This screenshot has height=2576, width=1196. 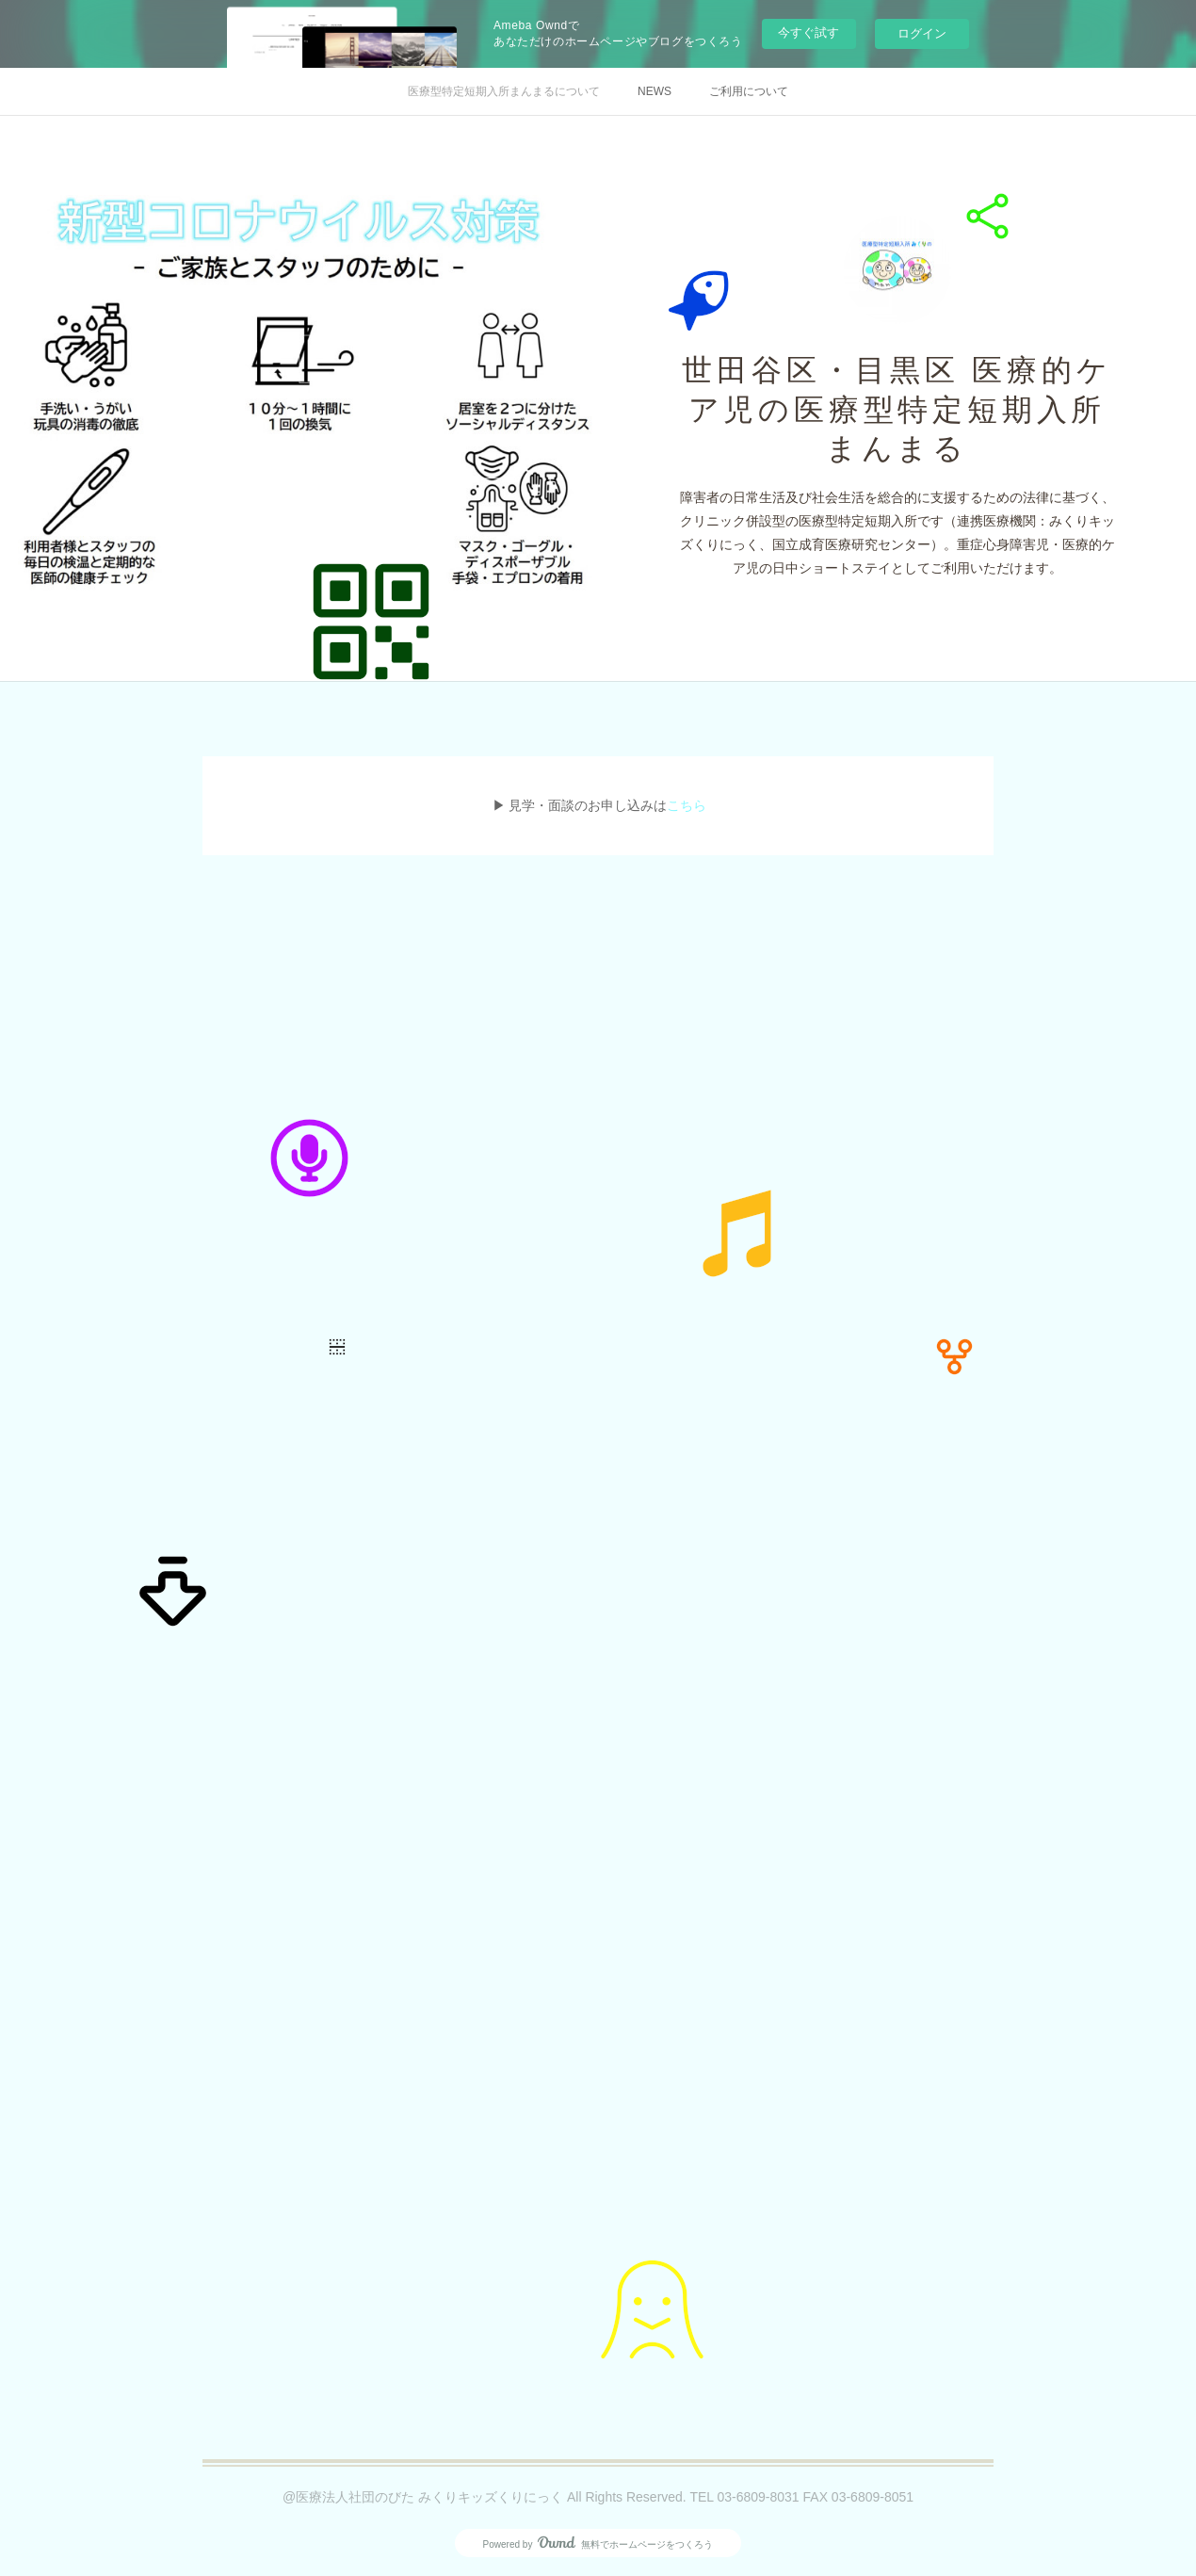 What do you see at coordinates (337, 1347) in the screenshot?
I see `add horizontal border to selected cells` at bounding box center [337, 1347].